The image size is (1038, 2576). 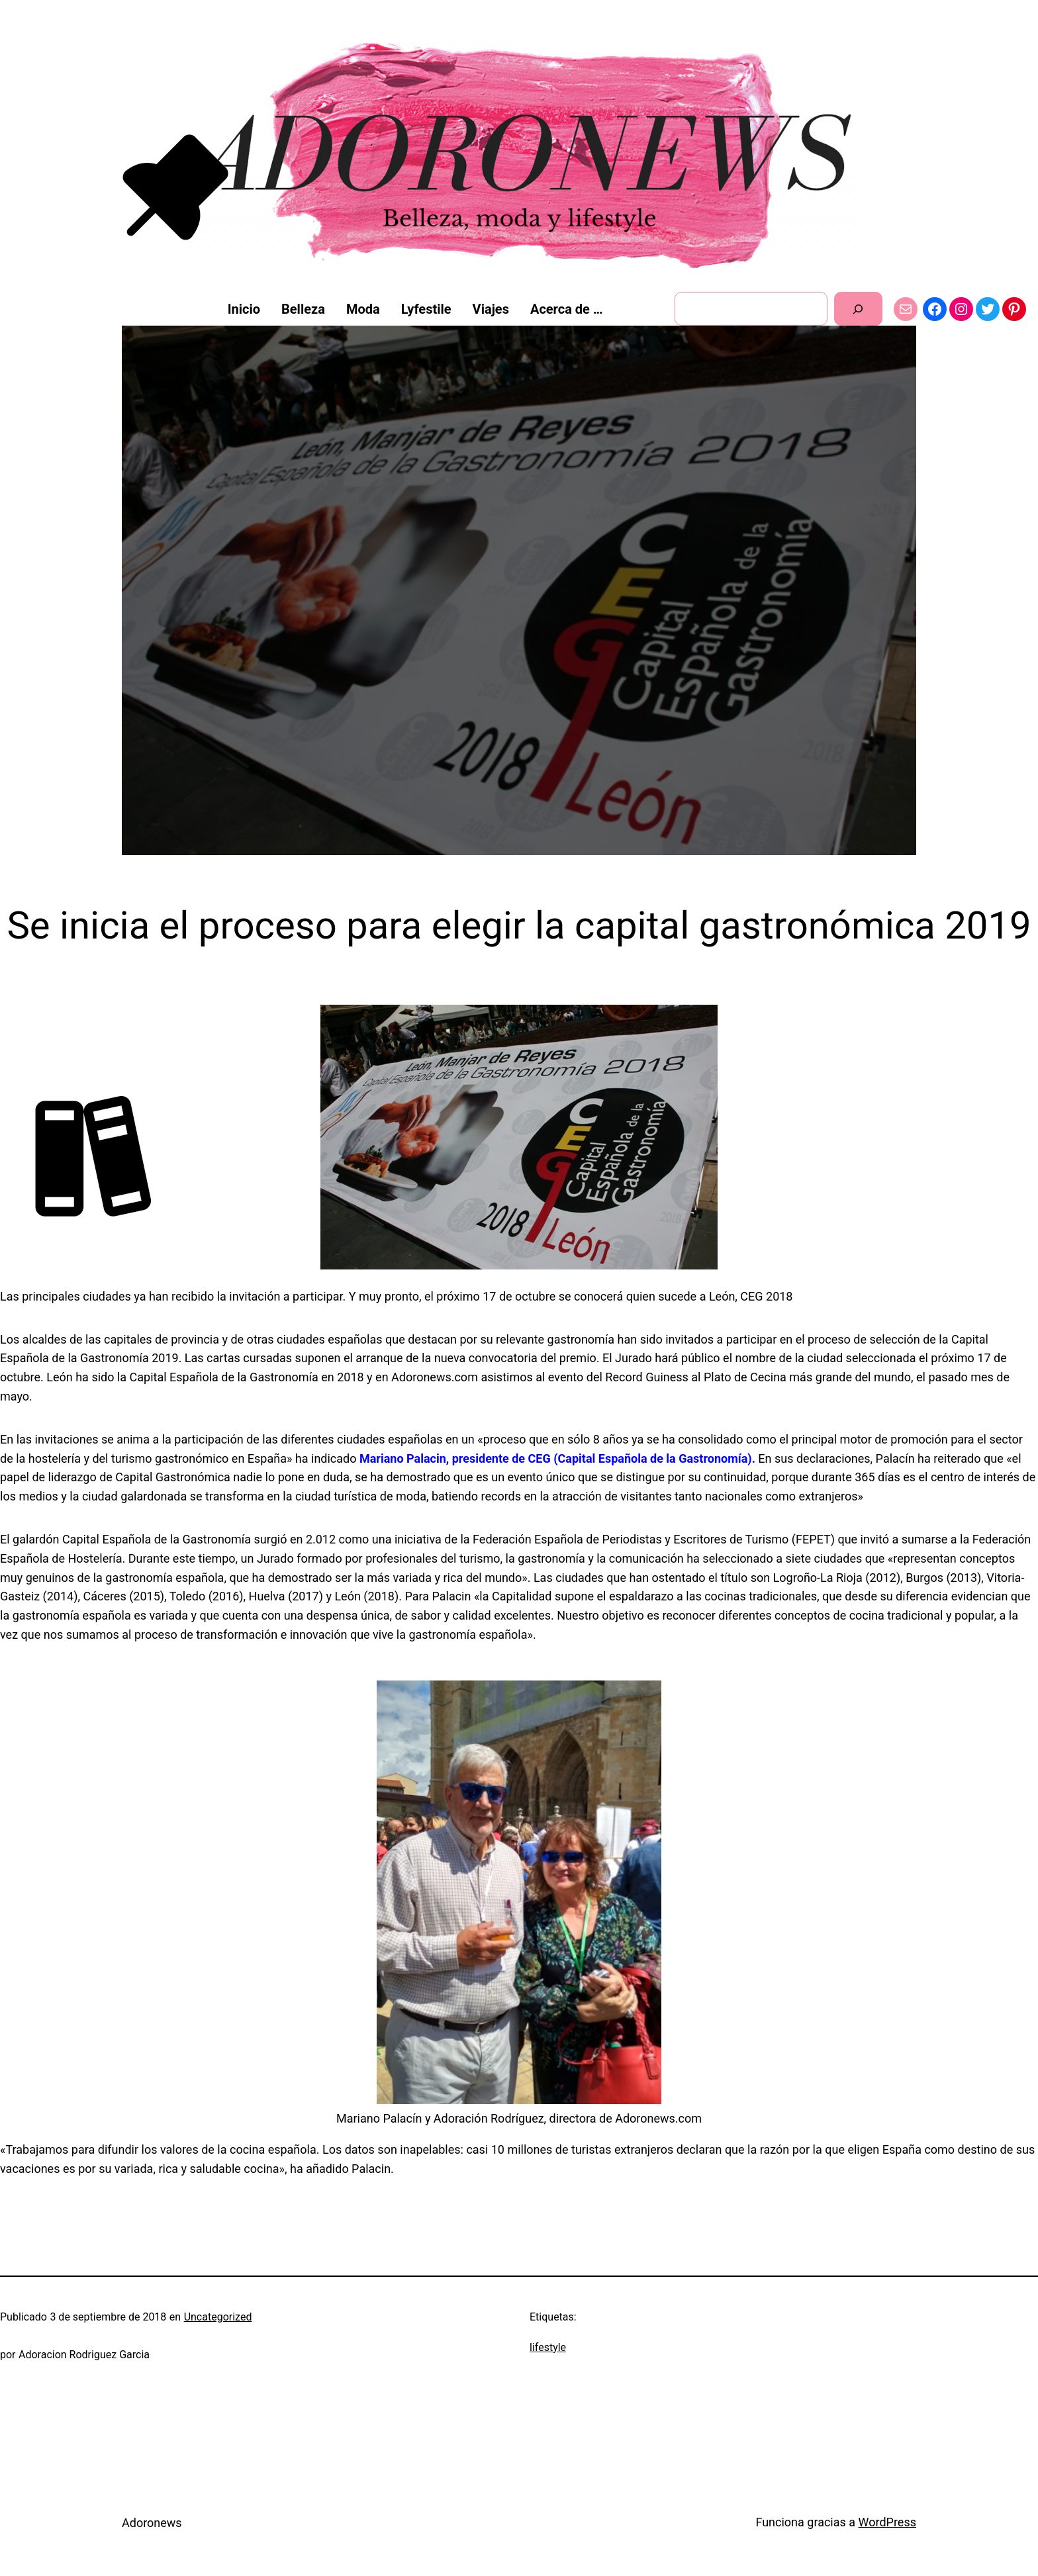 What do you see at coordinates (88, 1158) in the screenshot?
I see `access your library or book collection` at bounding box center [88, 1158].